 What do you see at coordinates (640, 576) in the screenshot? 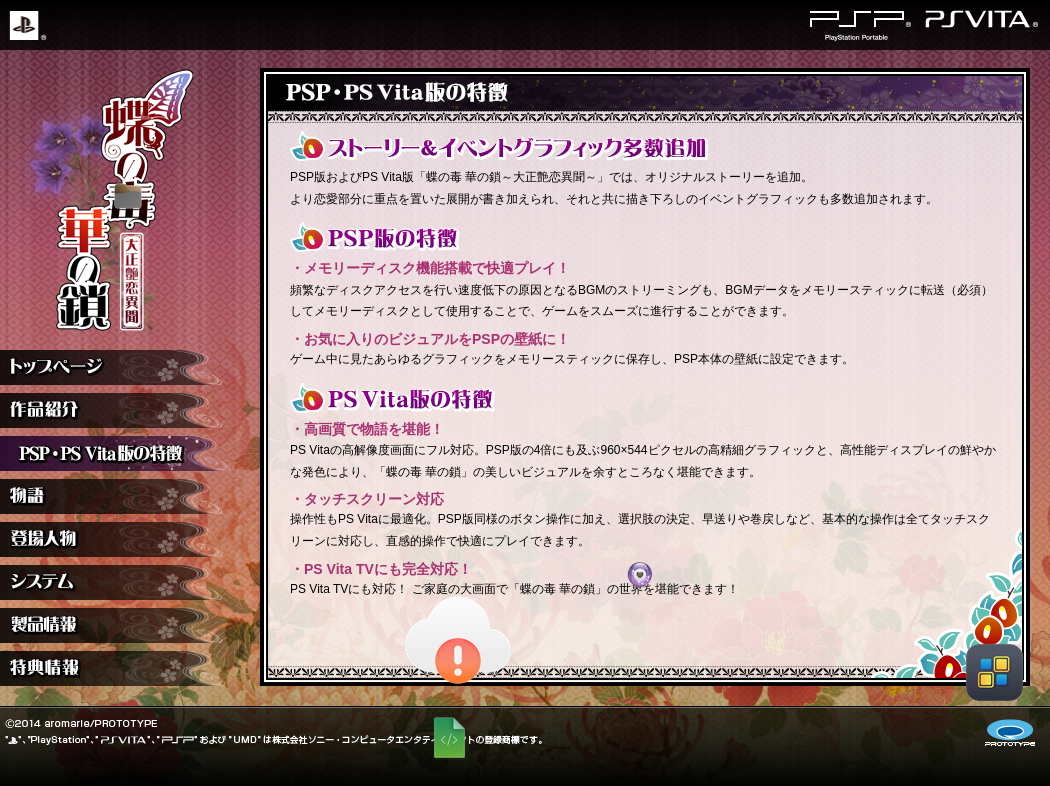
I see `connect to a network` at bounding box center [640, 576].